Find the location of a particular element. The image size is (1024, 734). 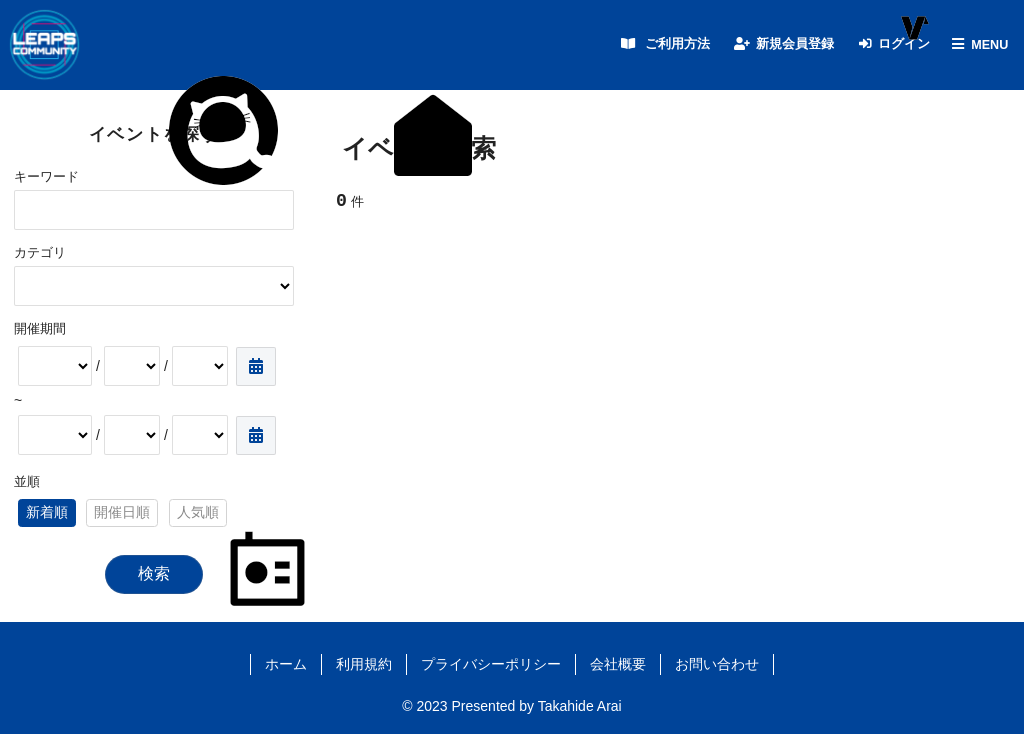

visit qiita developer community is located at coordinates (223, 130).